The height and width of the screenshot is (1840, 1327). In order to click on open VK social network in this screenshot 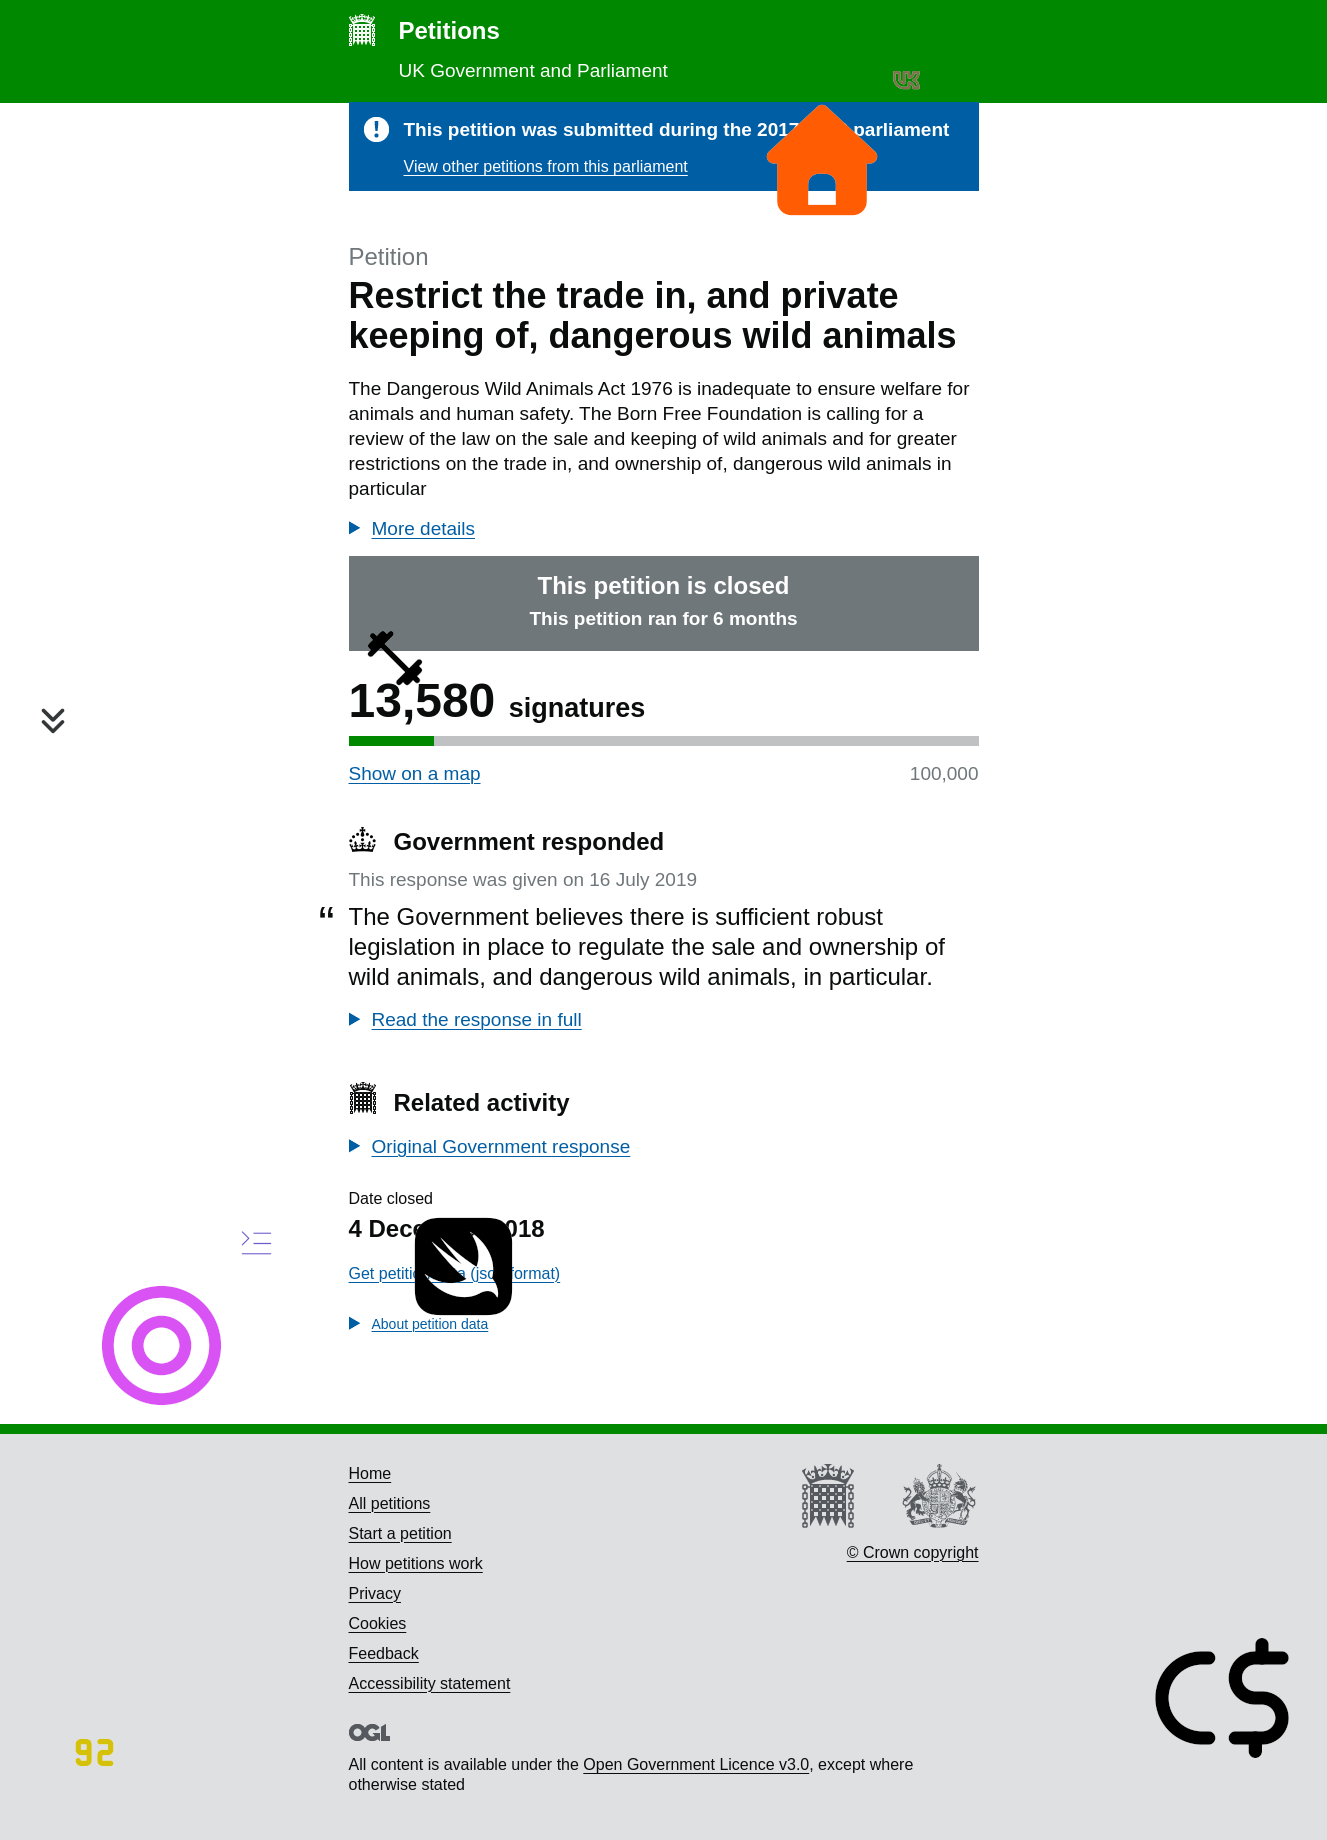, I will do `click(906, 79)`.